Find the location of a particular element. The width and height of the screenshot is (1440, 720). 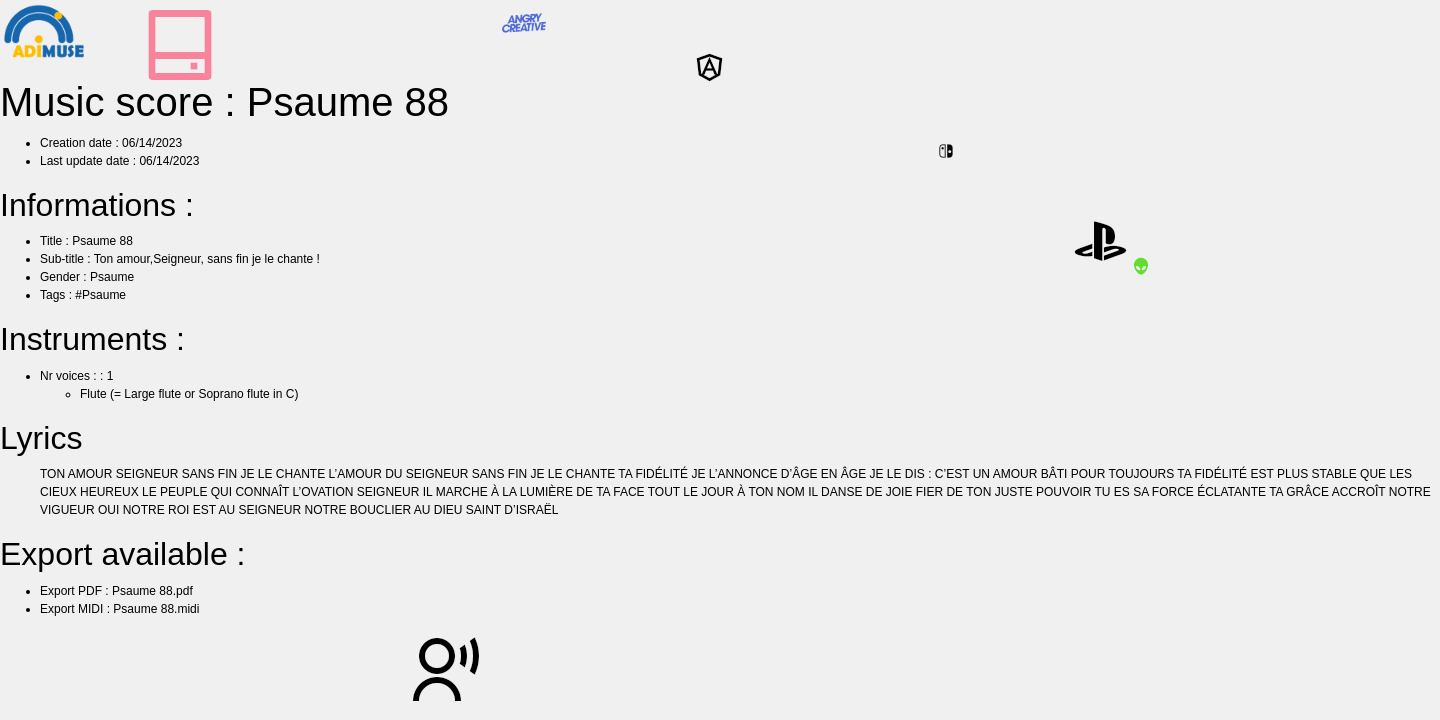

angularjs framework logo is located at coordinates (709, 67).